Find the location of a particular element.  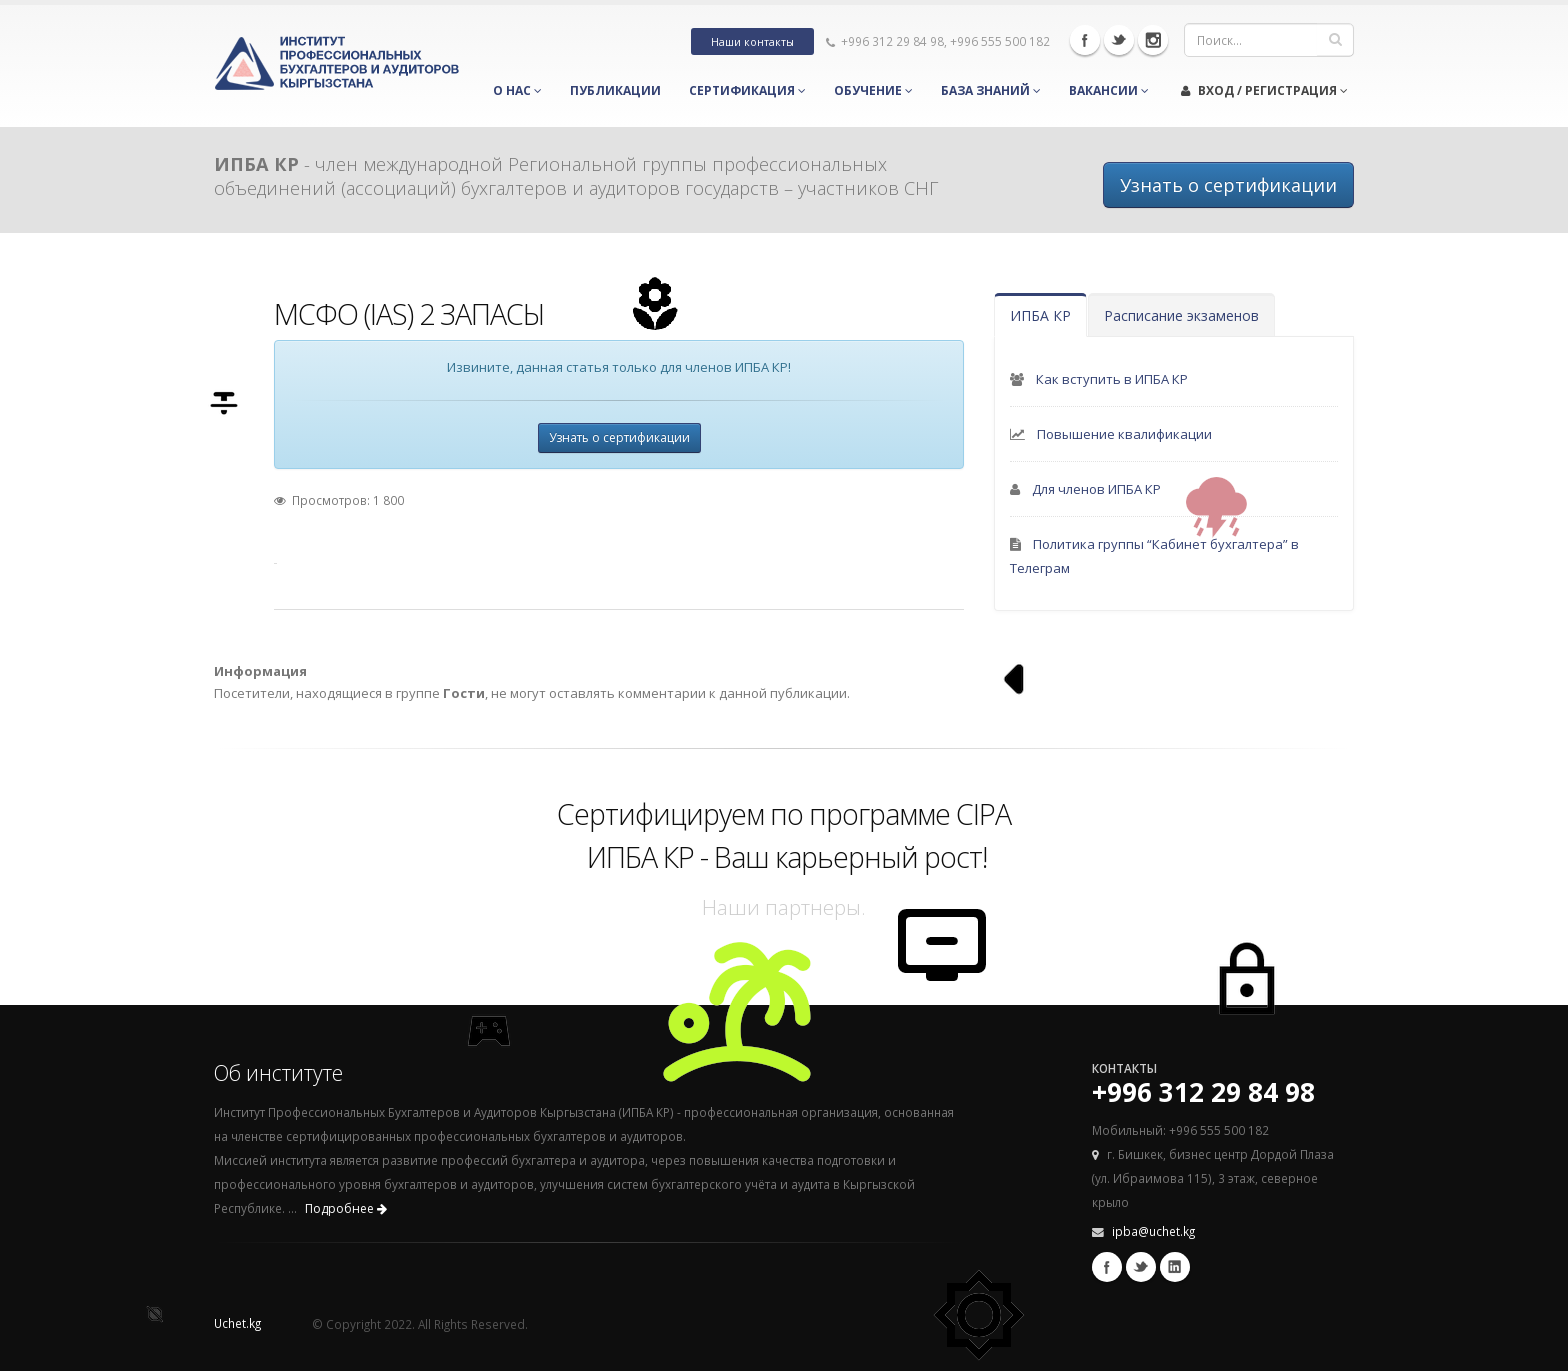

indicates a locked or secured item is located at coordinates (1247, 980).